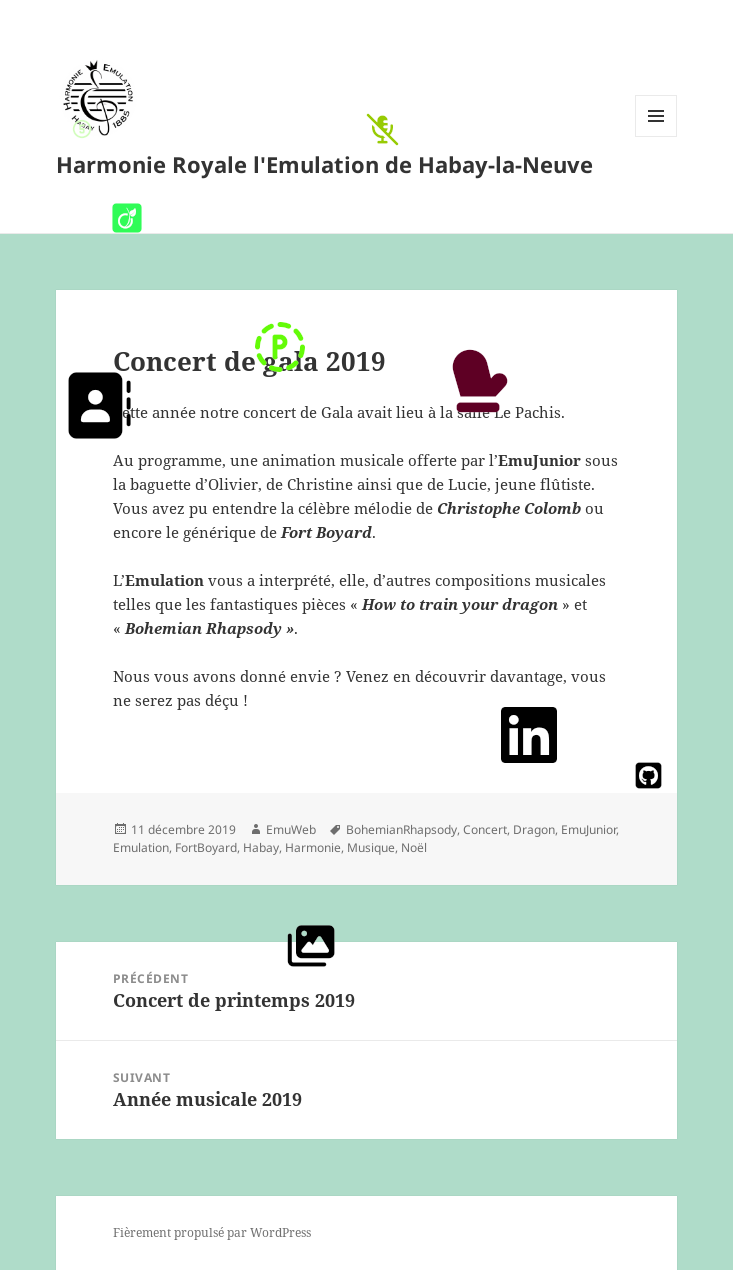 This screenshot has height=1270, width=733. What do you see at coordinates (312, 944) in the screenshot?
I see `view photo gallery` at bounding box center [312, 944].